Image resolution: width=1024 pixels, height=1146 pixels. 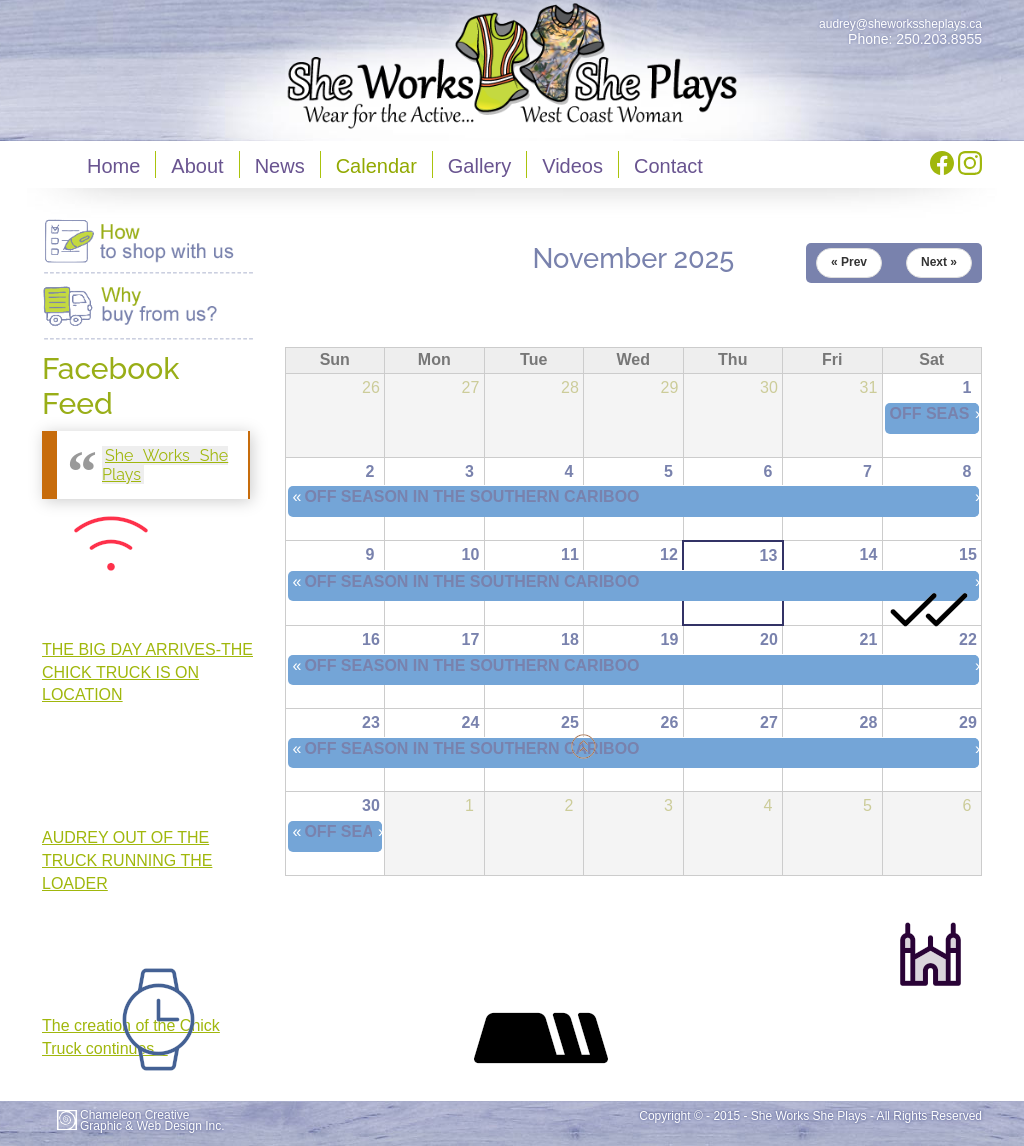 I want to click on indicates multiple items completed or verified, so click(x=929, y=611).